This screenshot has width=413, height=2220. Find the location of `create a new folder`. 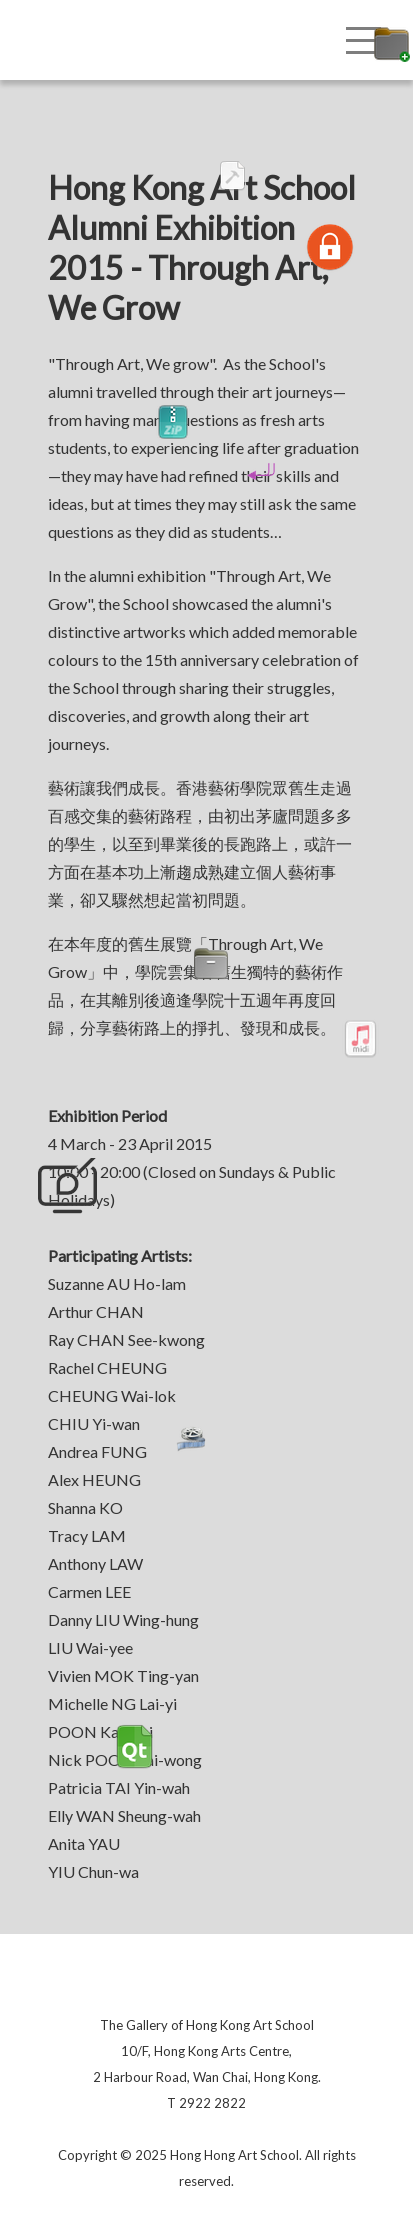

create a new folder is located at coordinates (391, 43).